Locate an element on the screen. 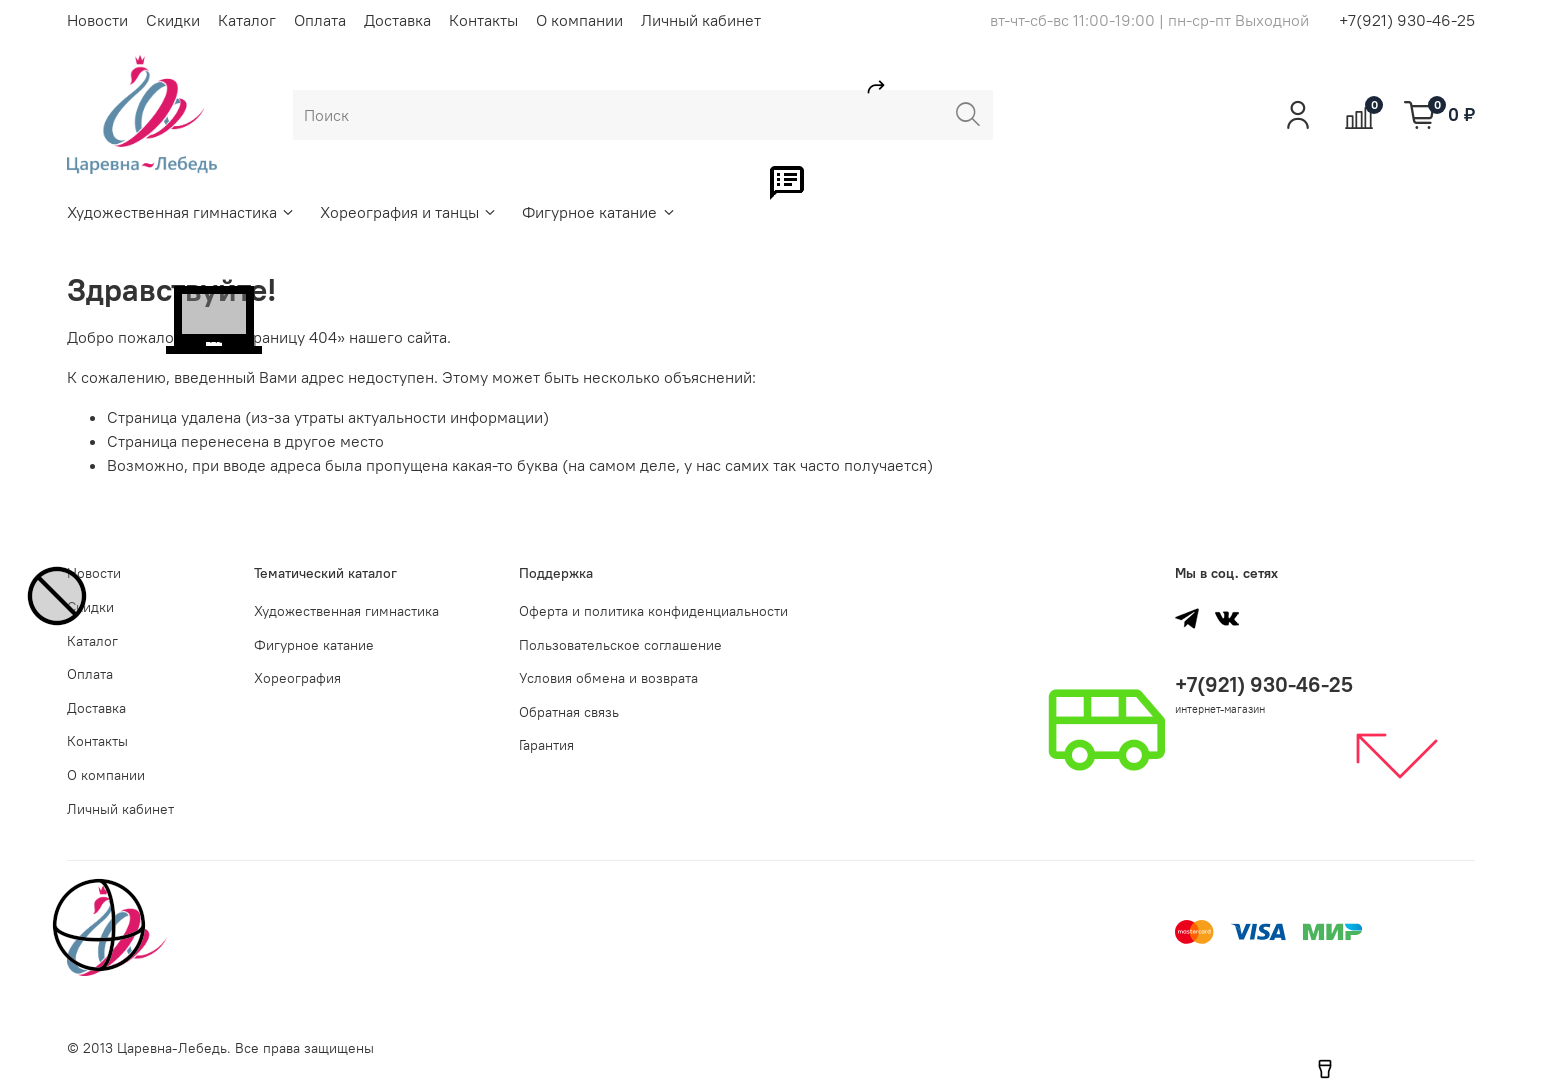 Image resolution: width=1542 pixels, height=1090 pixels. go back to previous step is located at coordinates (1397, 753).